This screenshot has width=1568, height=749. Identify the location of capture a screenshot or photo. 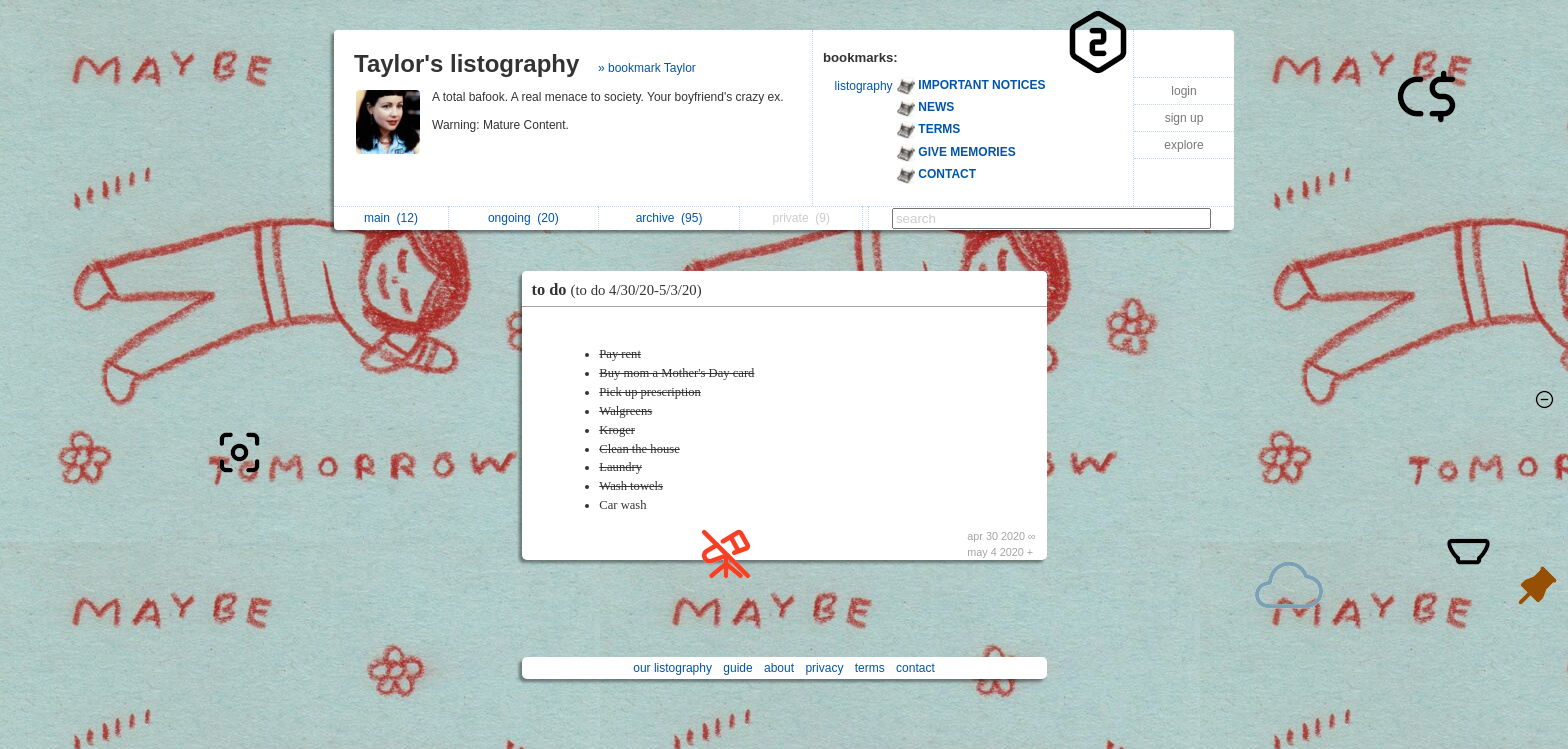
(239, 452).